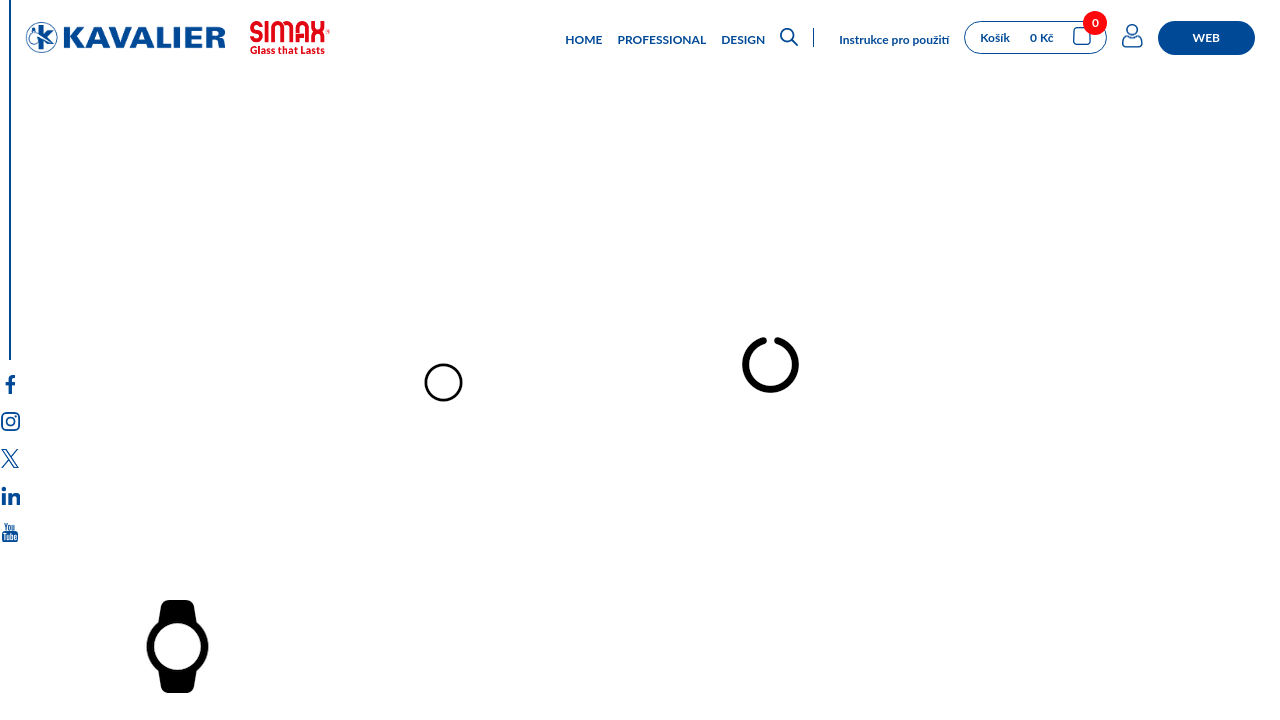 The image size is (1280, 720). Describe the element at coordinates (770, 364) in the screenshot. I see `loading or processing in progress` at that location.